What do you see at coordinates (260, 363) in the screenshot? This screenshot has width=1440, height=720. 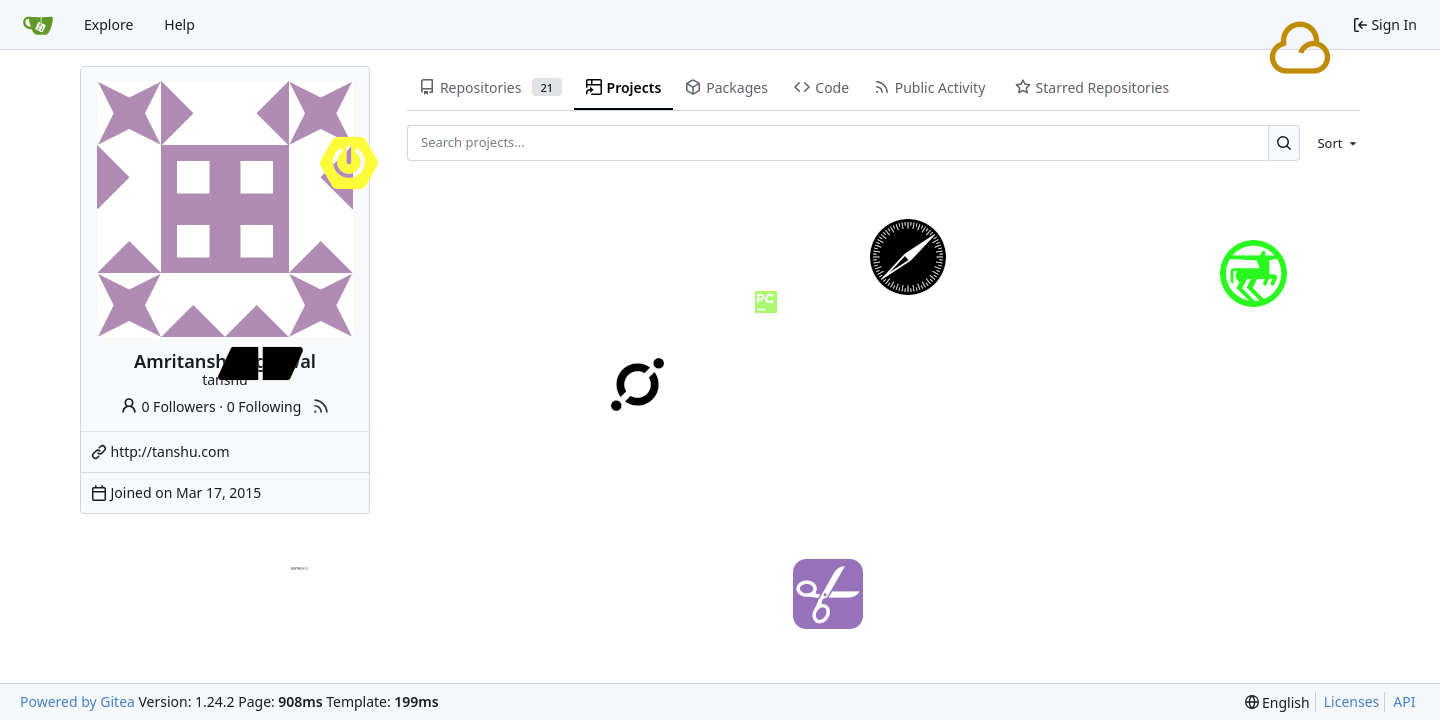 I see `eraser app logo` at bounding box center [260, 363].